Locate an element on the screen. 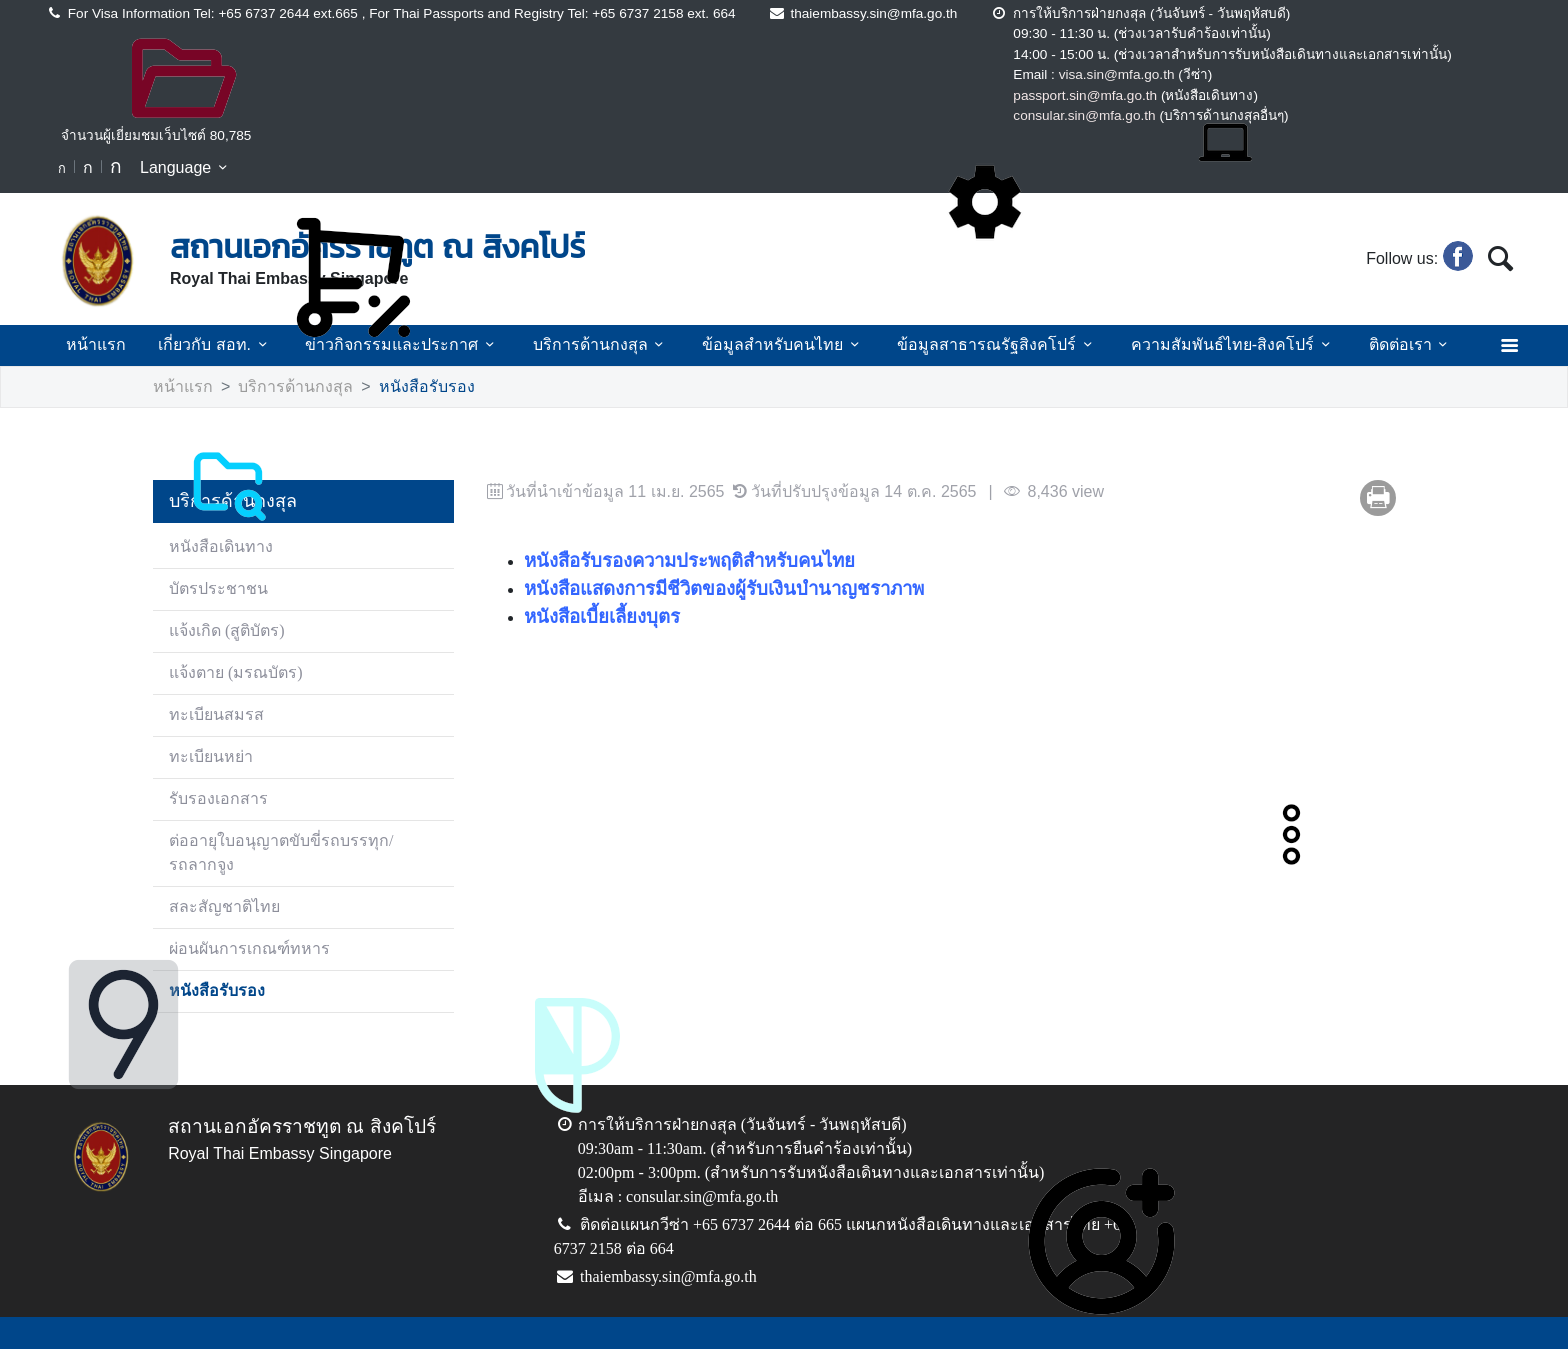 The height and width of the screenshot is (1352, 1568). add a new user or contact is located at coordinates (1101, 1241).